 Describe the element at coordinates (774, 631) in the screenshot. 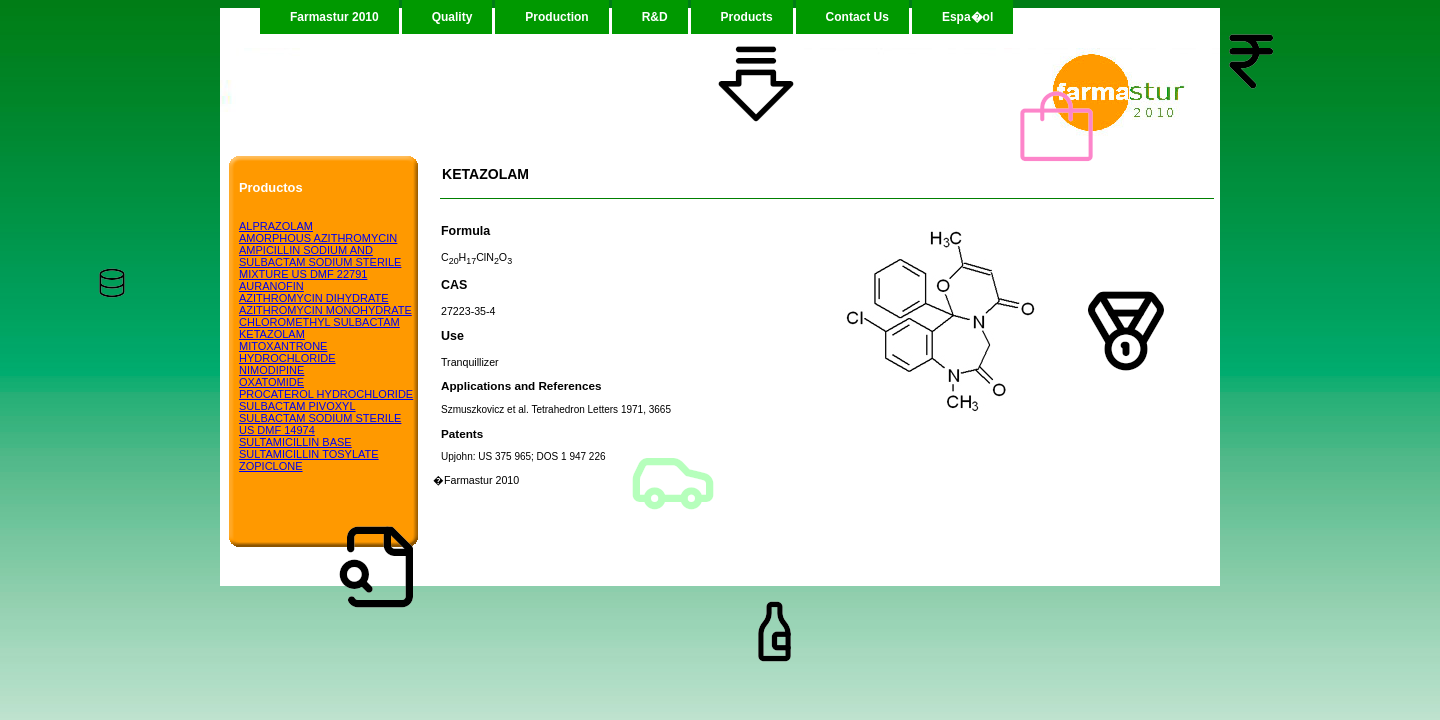

I see `browse wine selection` at that location.